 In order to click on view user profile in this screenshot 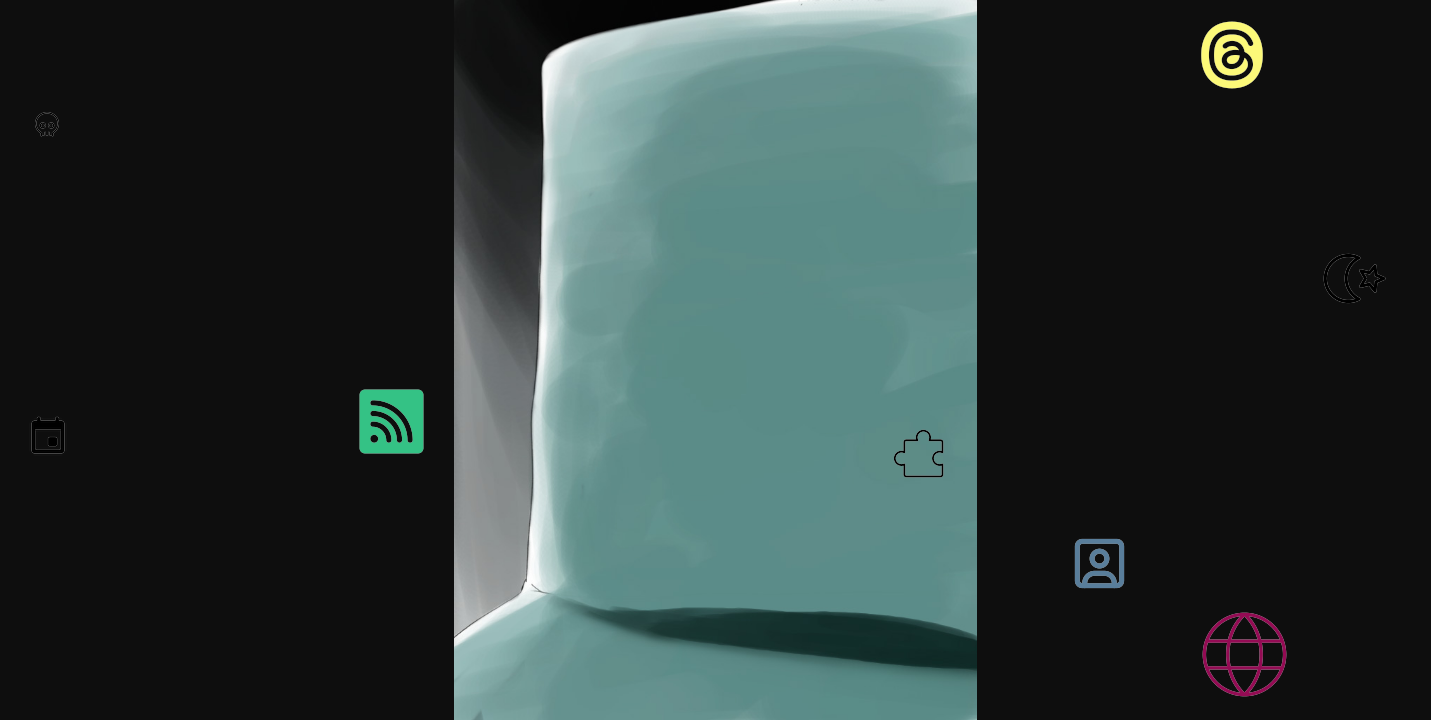, I will do `click(1099, 563)`.